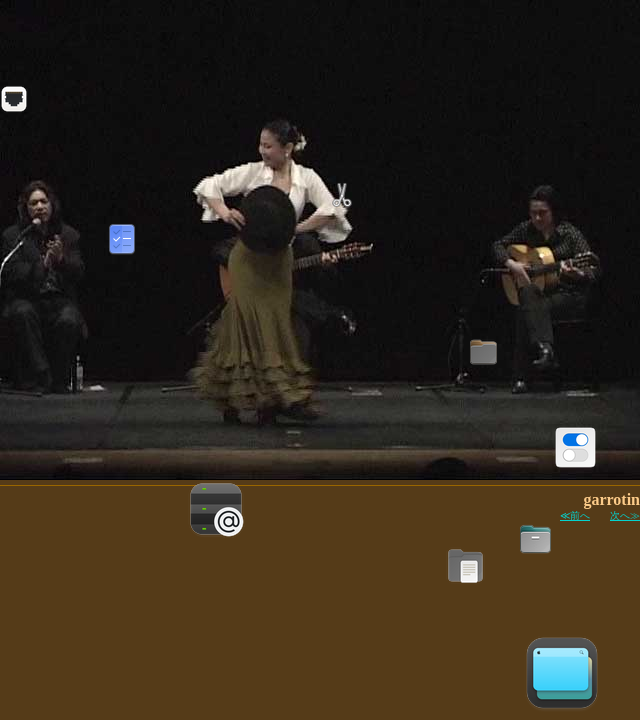 The image size is (640, 720). I want to click on open ethernet network preferences, so click(14, 99).